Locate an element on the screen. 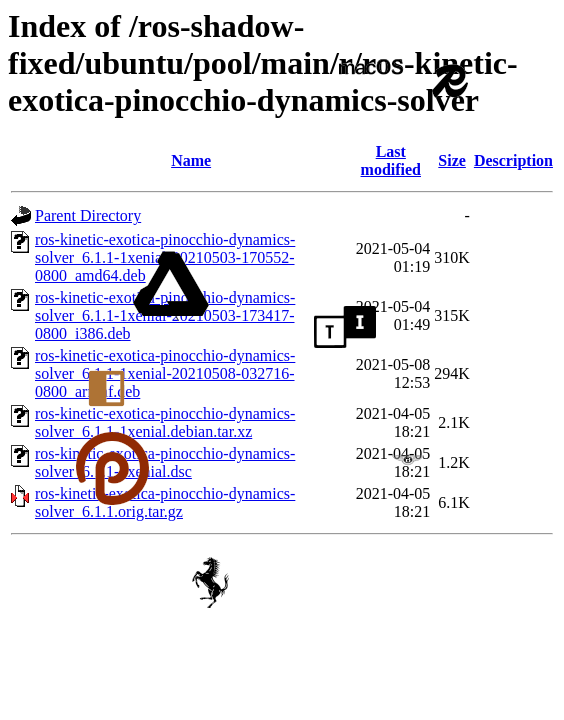  indicates macOS operating system compatibility is located at coordinates (371, 67).